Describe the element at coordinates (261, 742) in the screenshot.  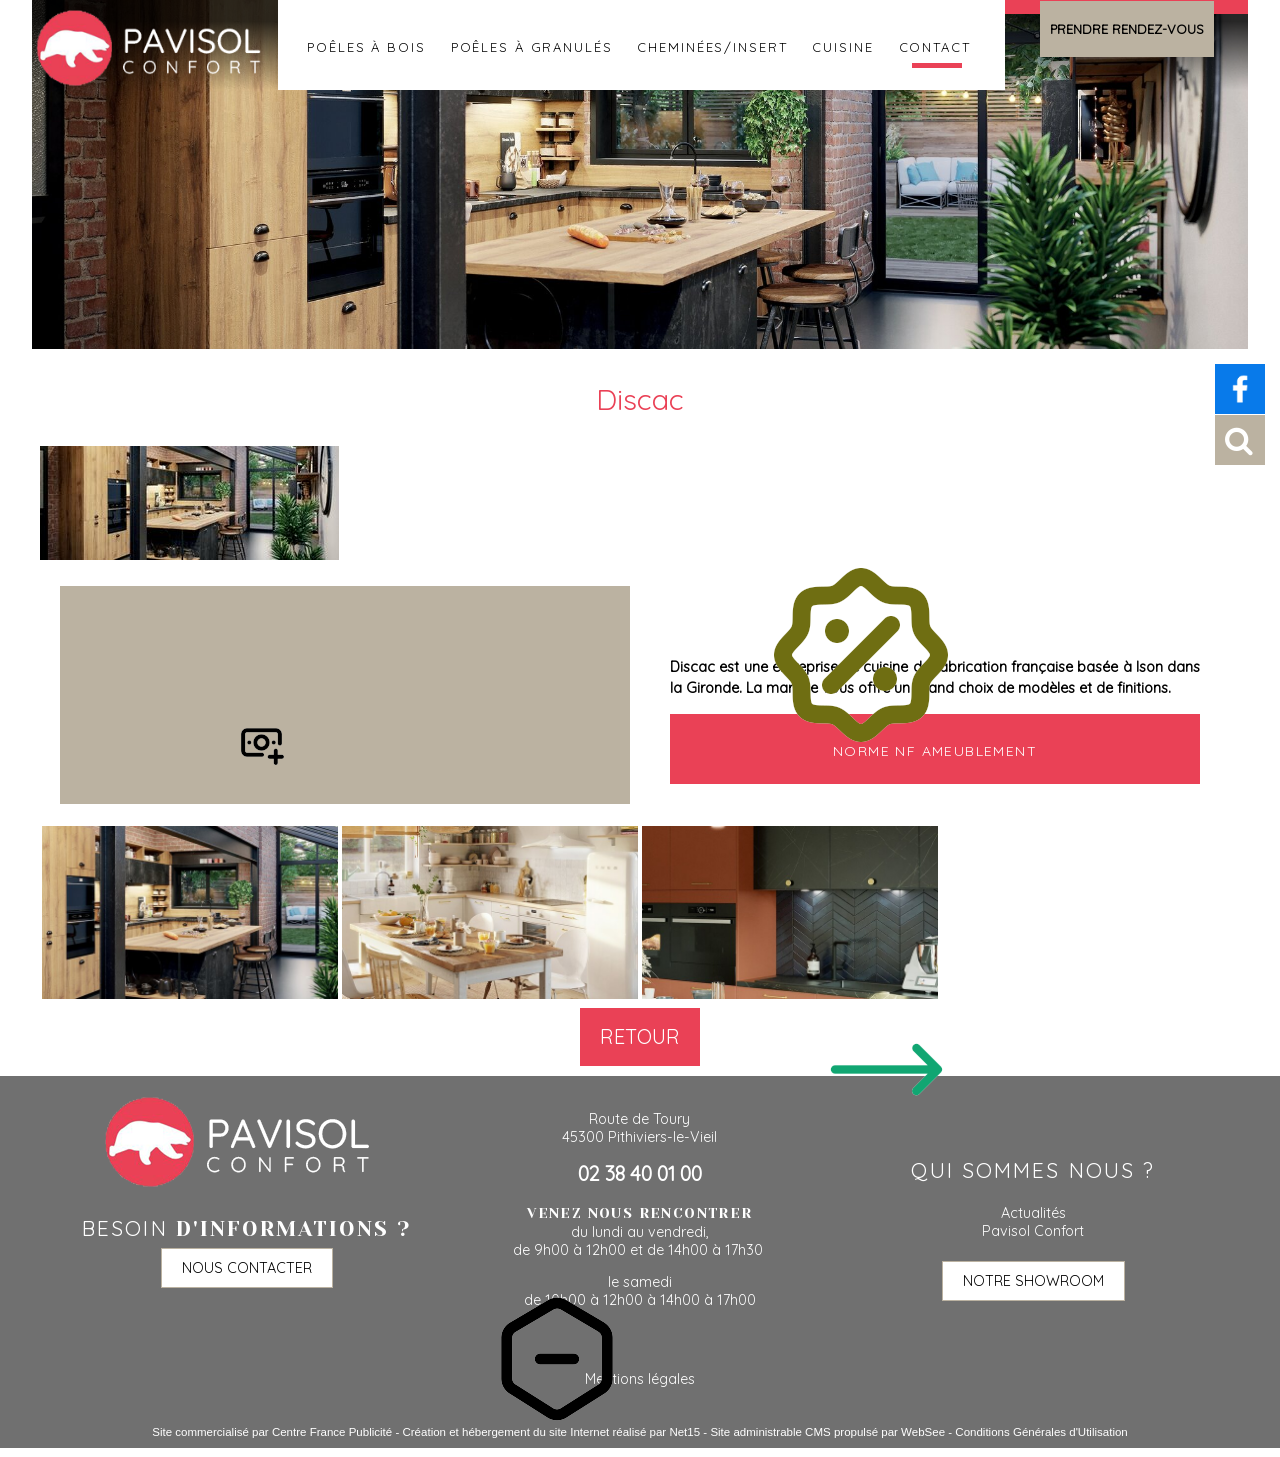
I see `add funds to your account` at that location.